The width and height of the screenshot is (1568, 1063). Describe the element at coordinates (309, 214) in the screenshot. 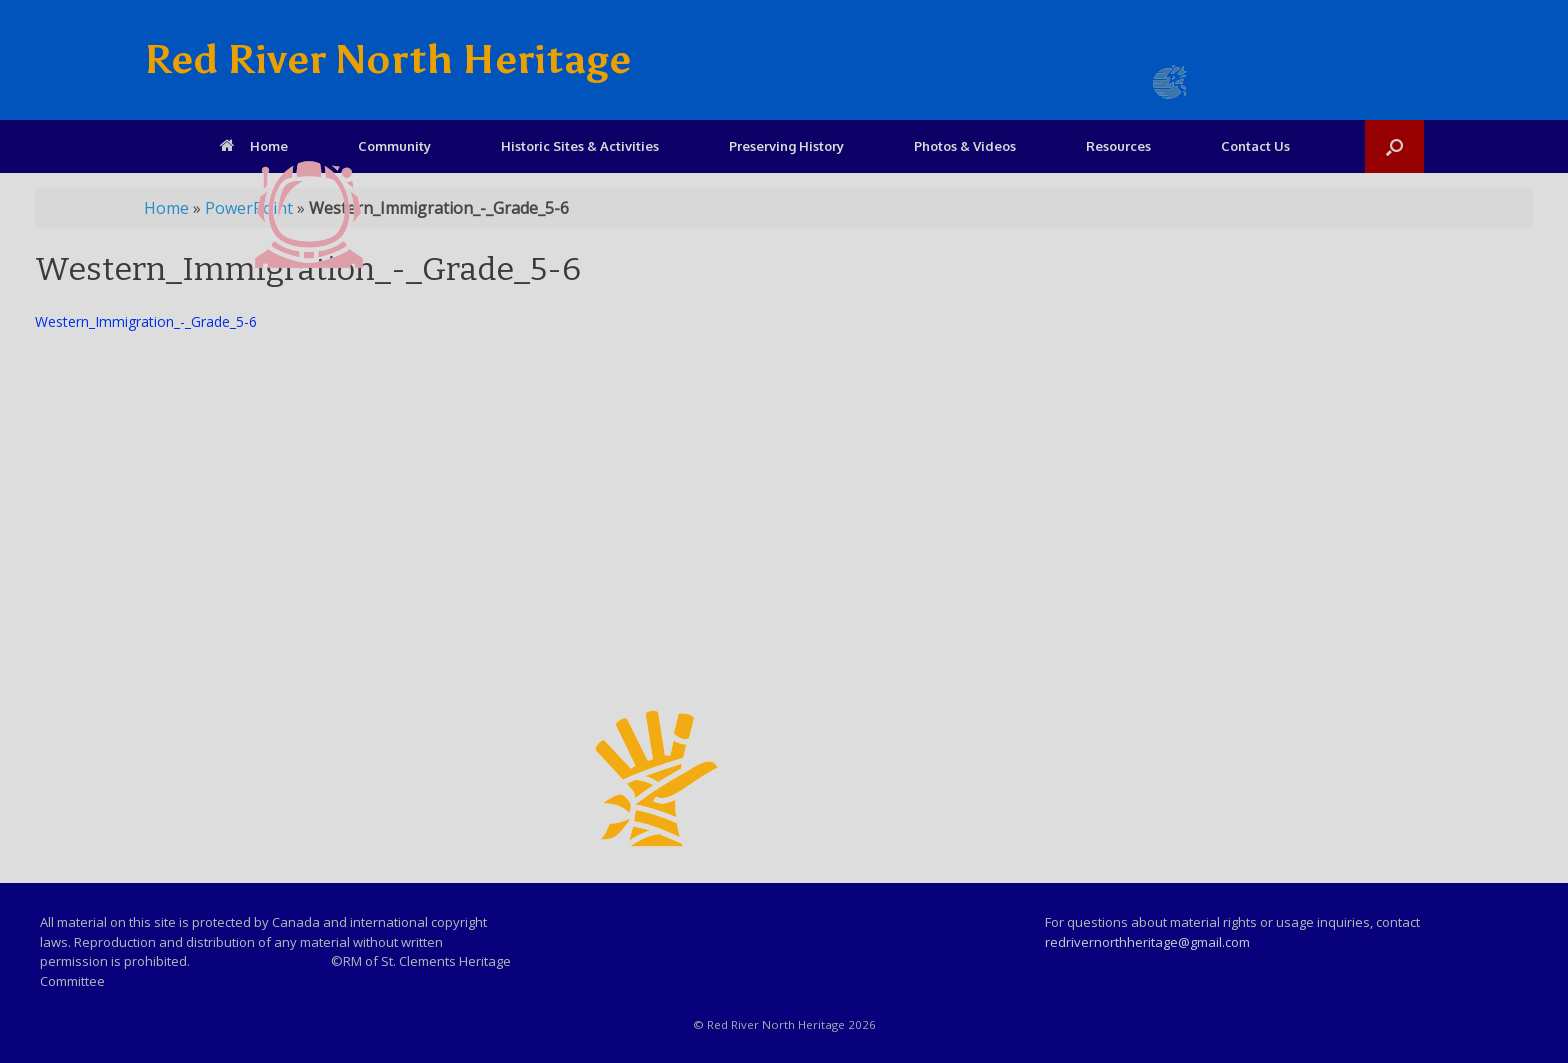

I see `access space or astronaut-themed content` at that location.